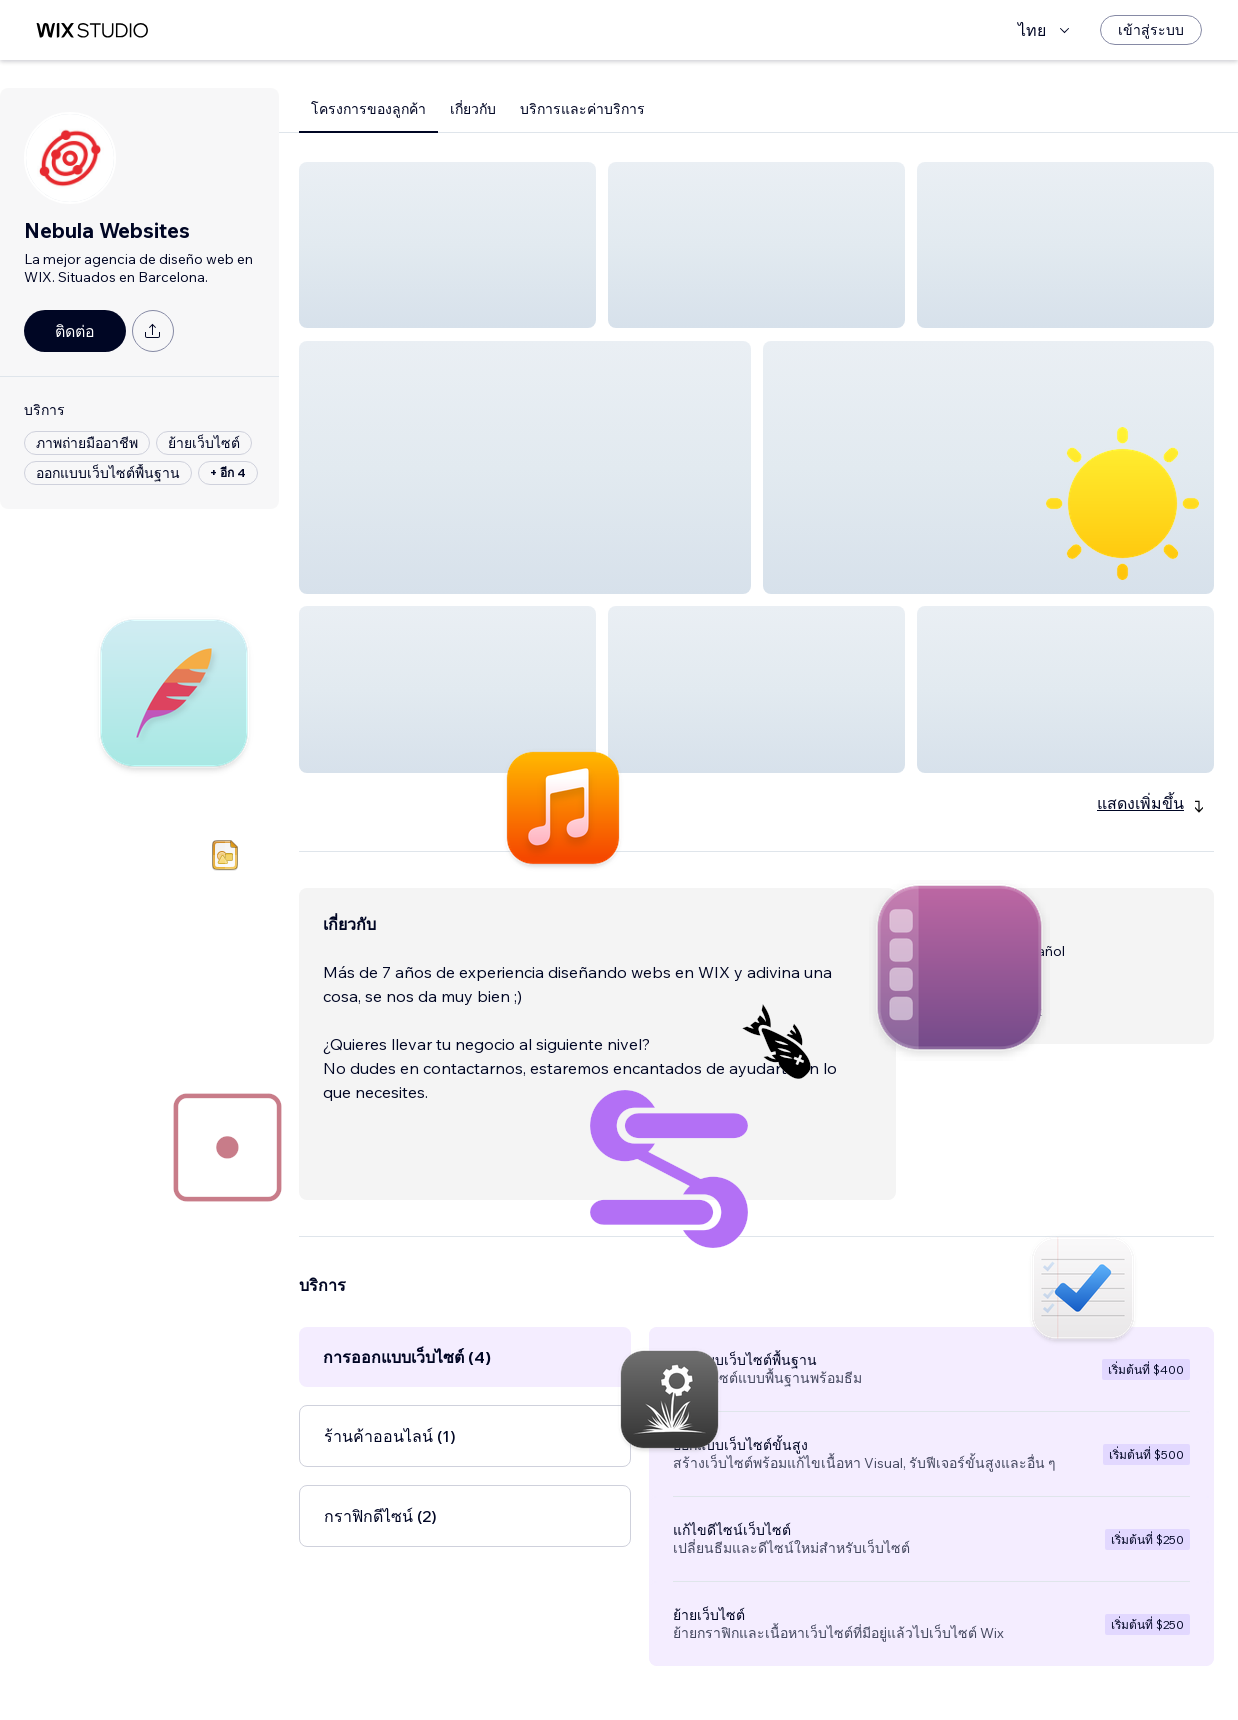 This screenshot has height=1720, width=1238. What do you see at coordinates (1083, 1288) in the screenshot?
I see `open agenda task management app` at bounding box center [1083, 1288].